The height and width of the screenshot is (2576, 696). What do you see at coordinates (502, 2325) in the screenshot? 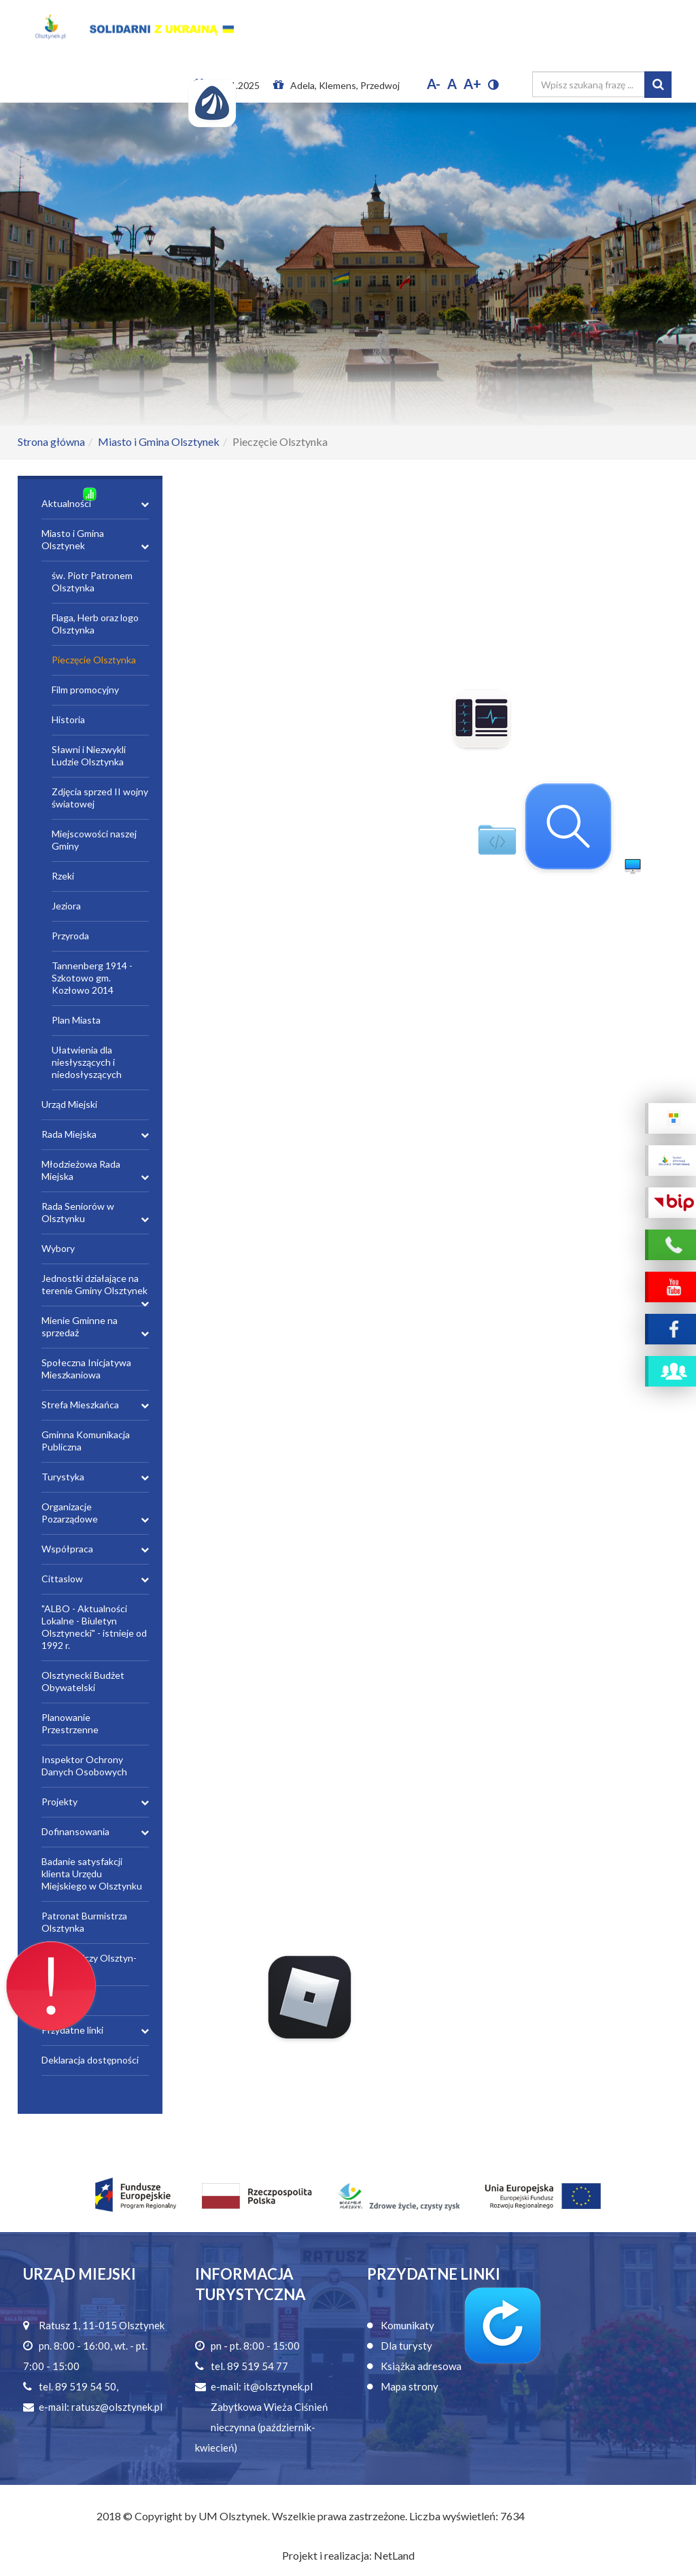
I see `restart the system or application` at bounding box center [502, 2325].